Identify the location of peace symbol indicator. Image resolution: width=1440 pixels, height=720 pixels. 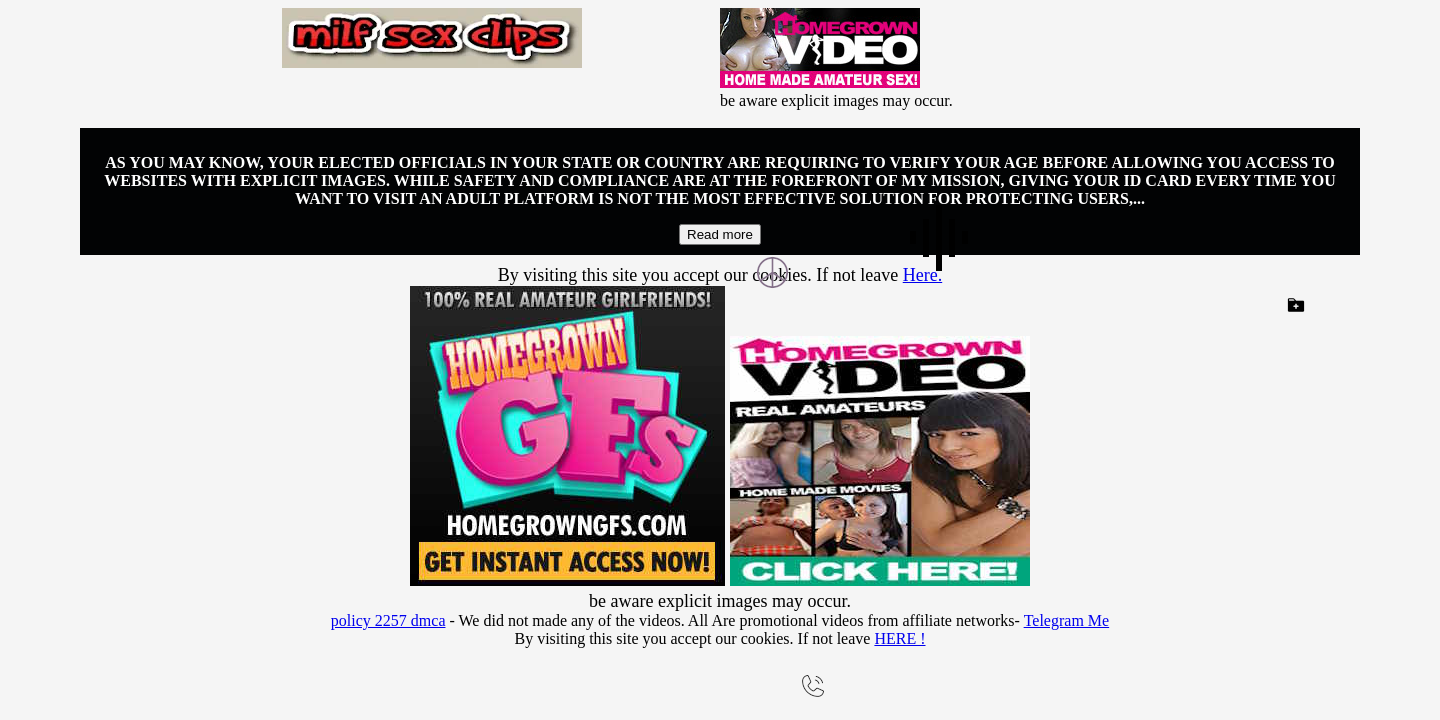
(772, 272).